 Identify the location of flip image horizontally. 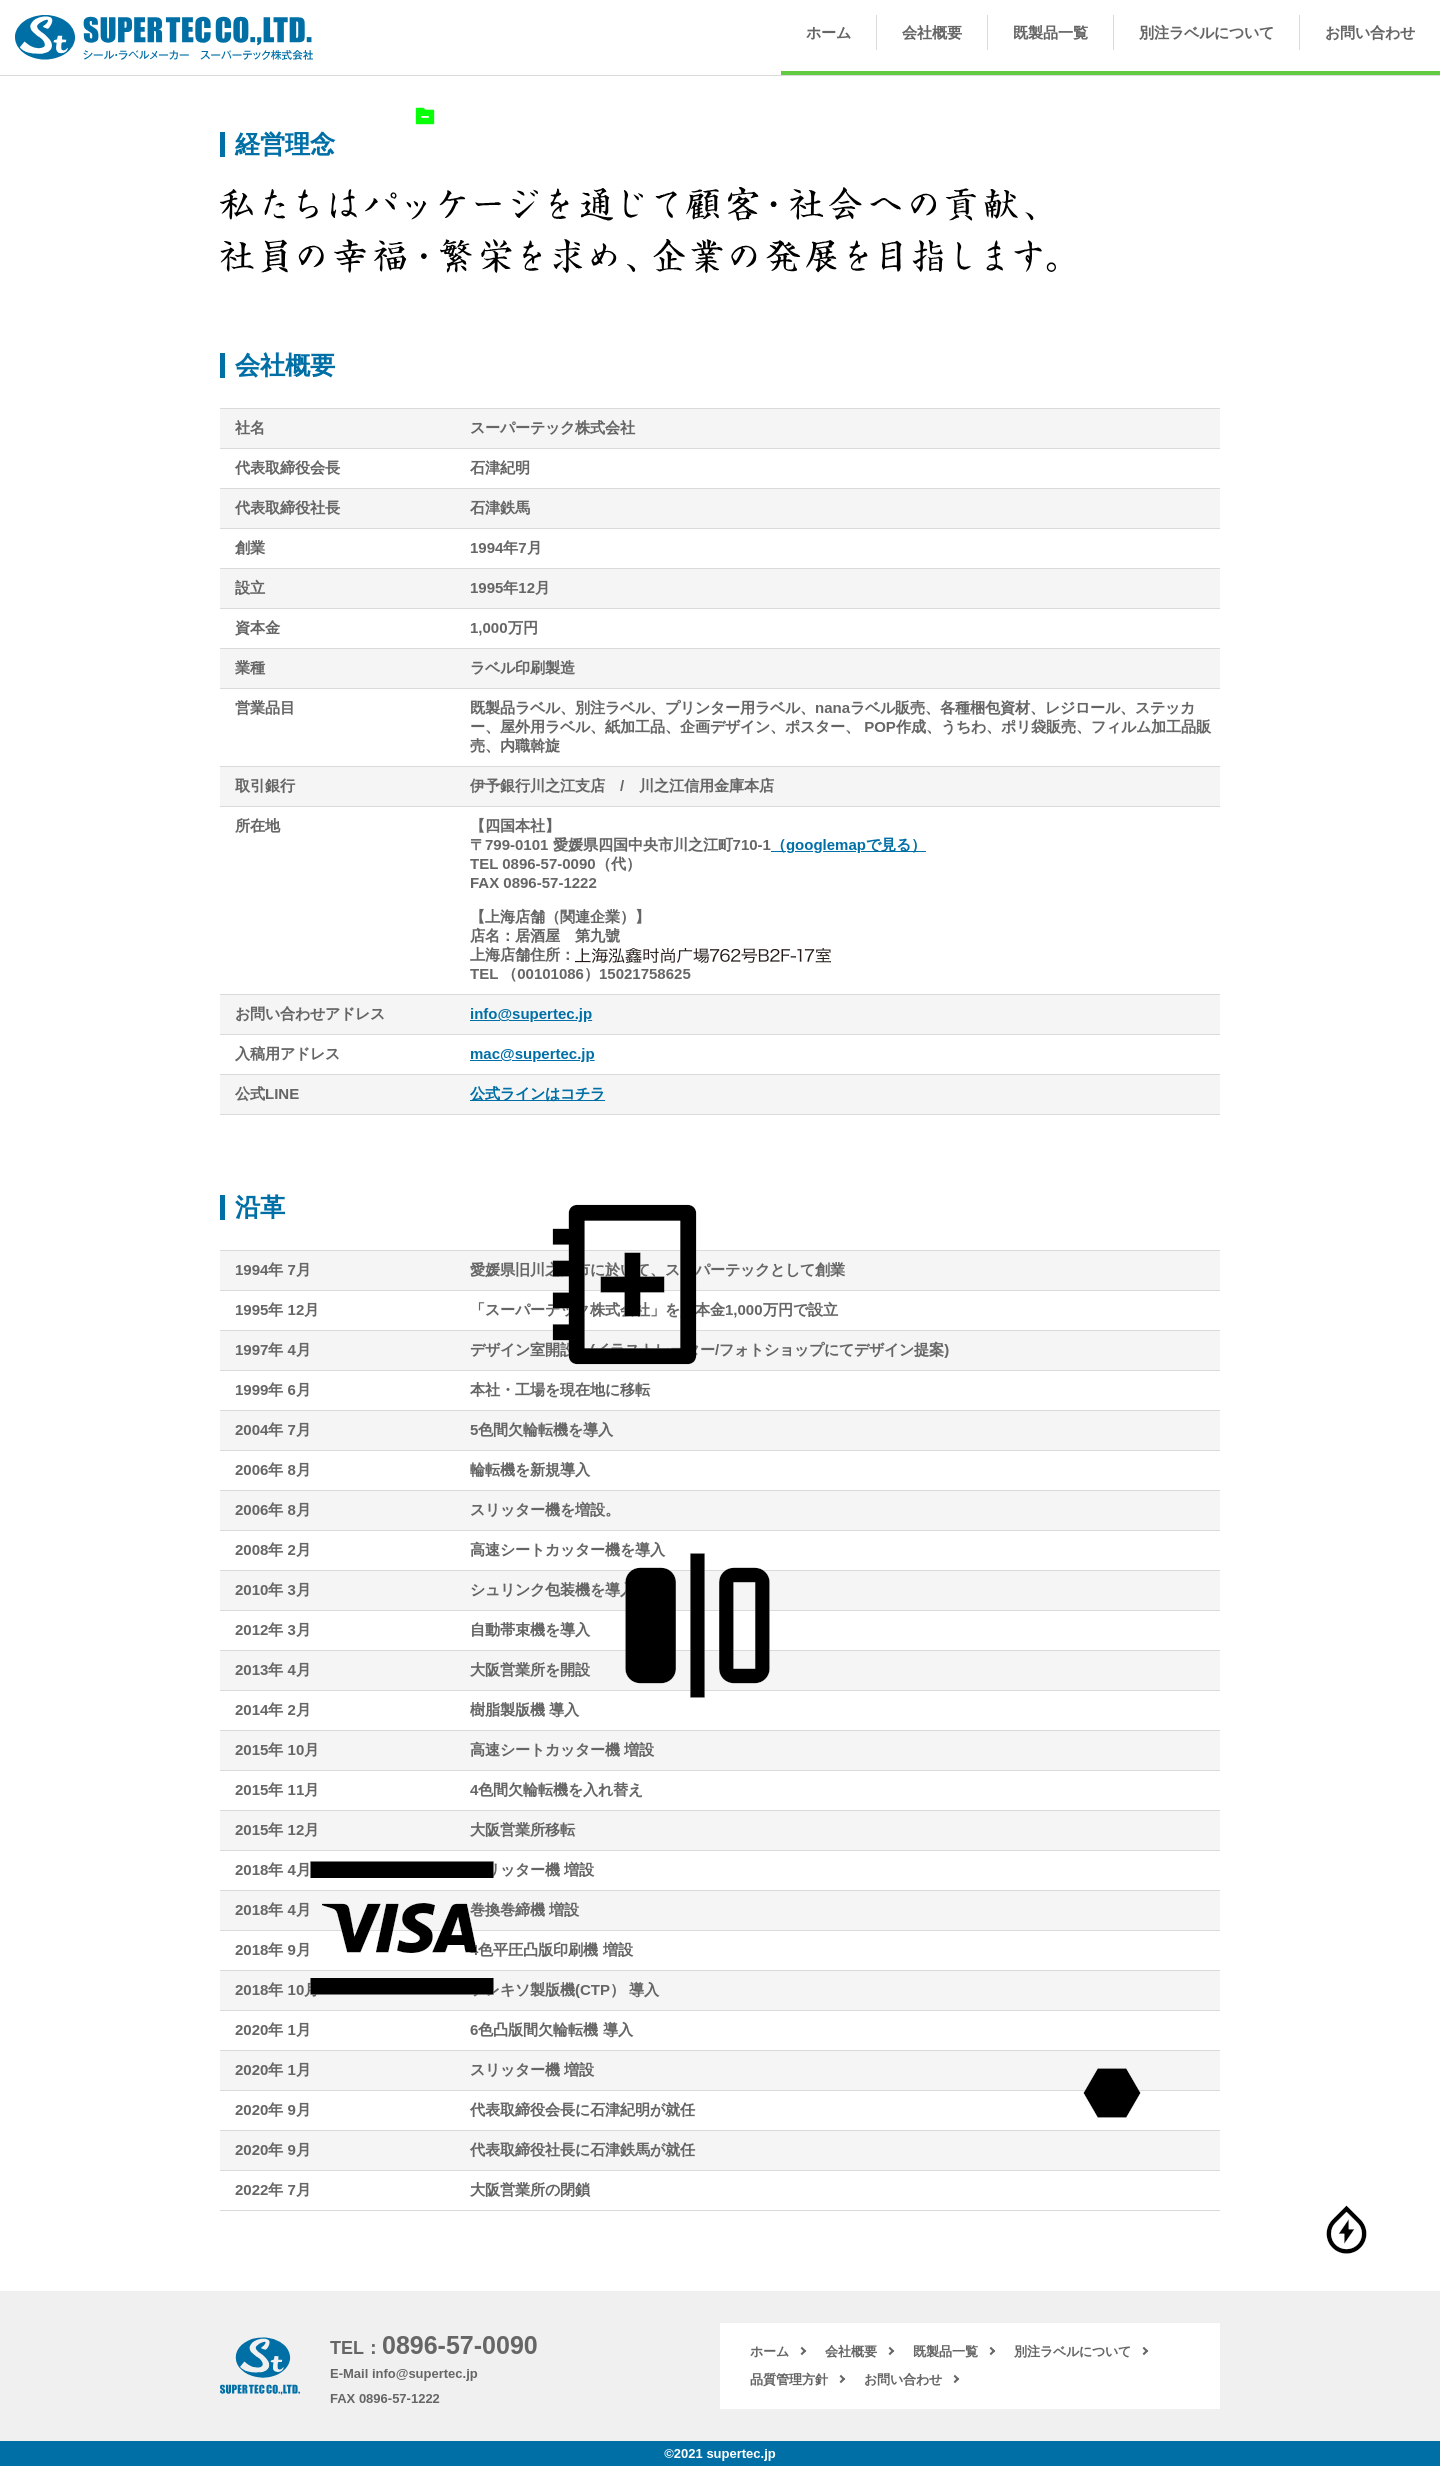
(697, 1625).